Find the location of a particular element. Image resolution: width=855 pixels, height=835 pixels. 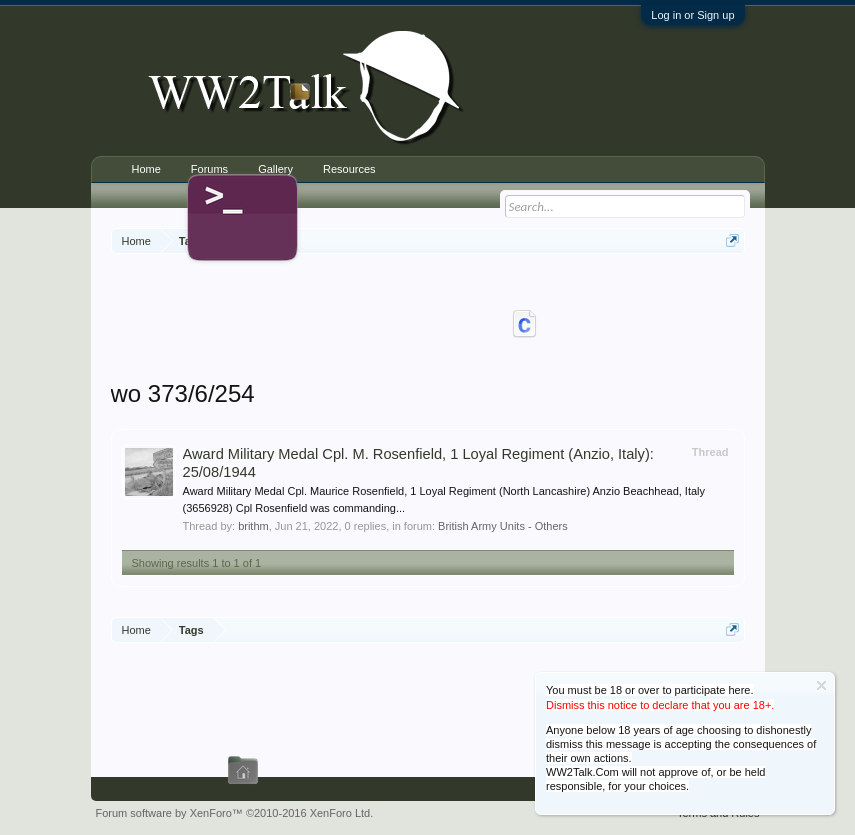

a C programming language source file is located at coordinates (524, 323).